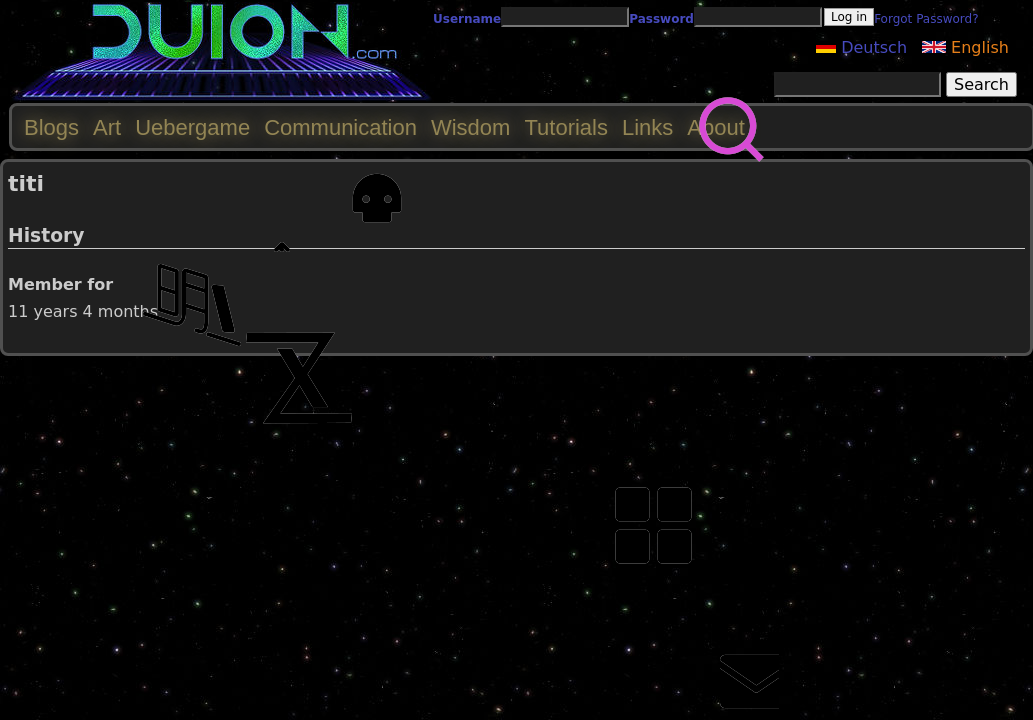  I want to click on tuxedo computers brand logo, so click(299, 378).